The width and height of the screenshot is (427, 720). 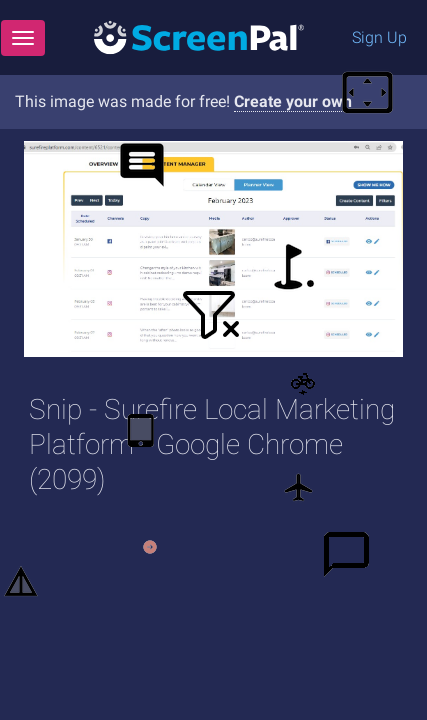 What do you see at coordinates (303, 384) in the screenshot?
I see `find nearby electric bike rentals` at bounding box center [303, 384].